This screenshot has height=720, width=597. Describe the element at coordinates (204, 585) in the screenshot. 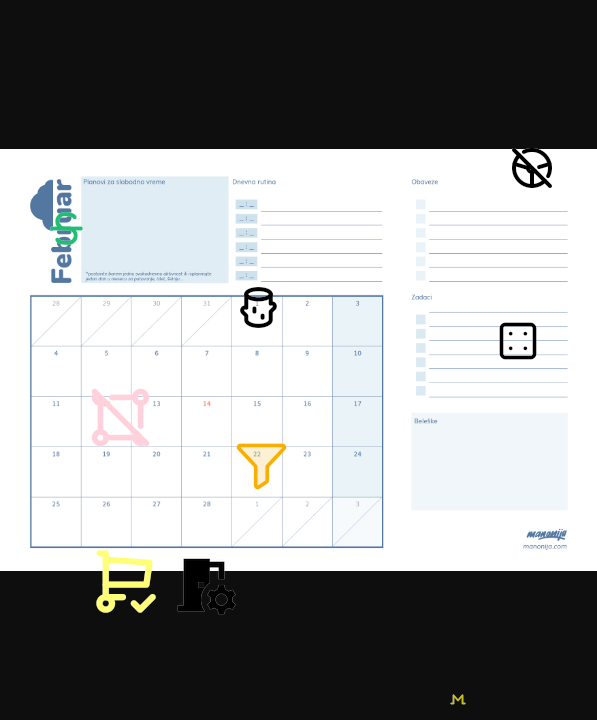

I see `adjust room or space settings` at that location.